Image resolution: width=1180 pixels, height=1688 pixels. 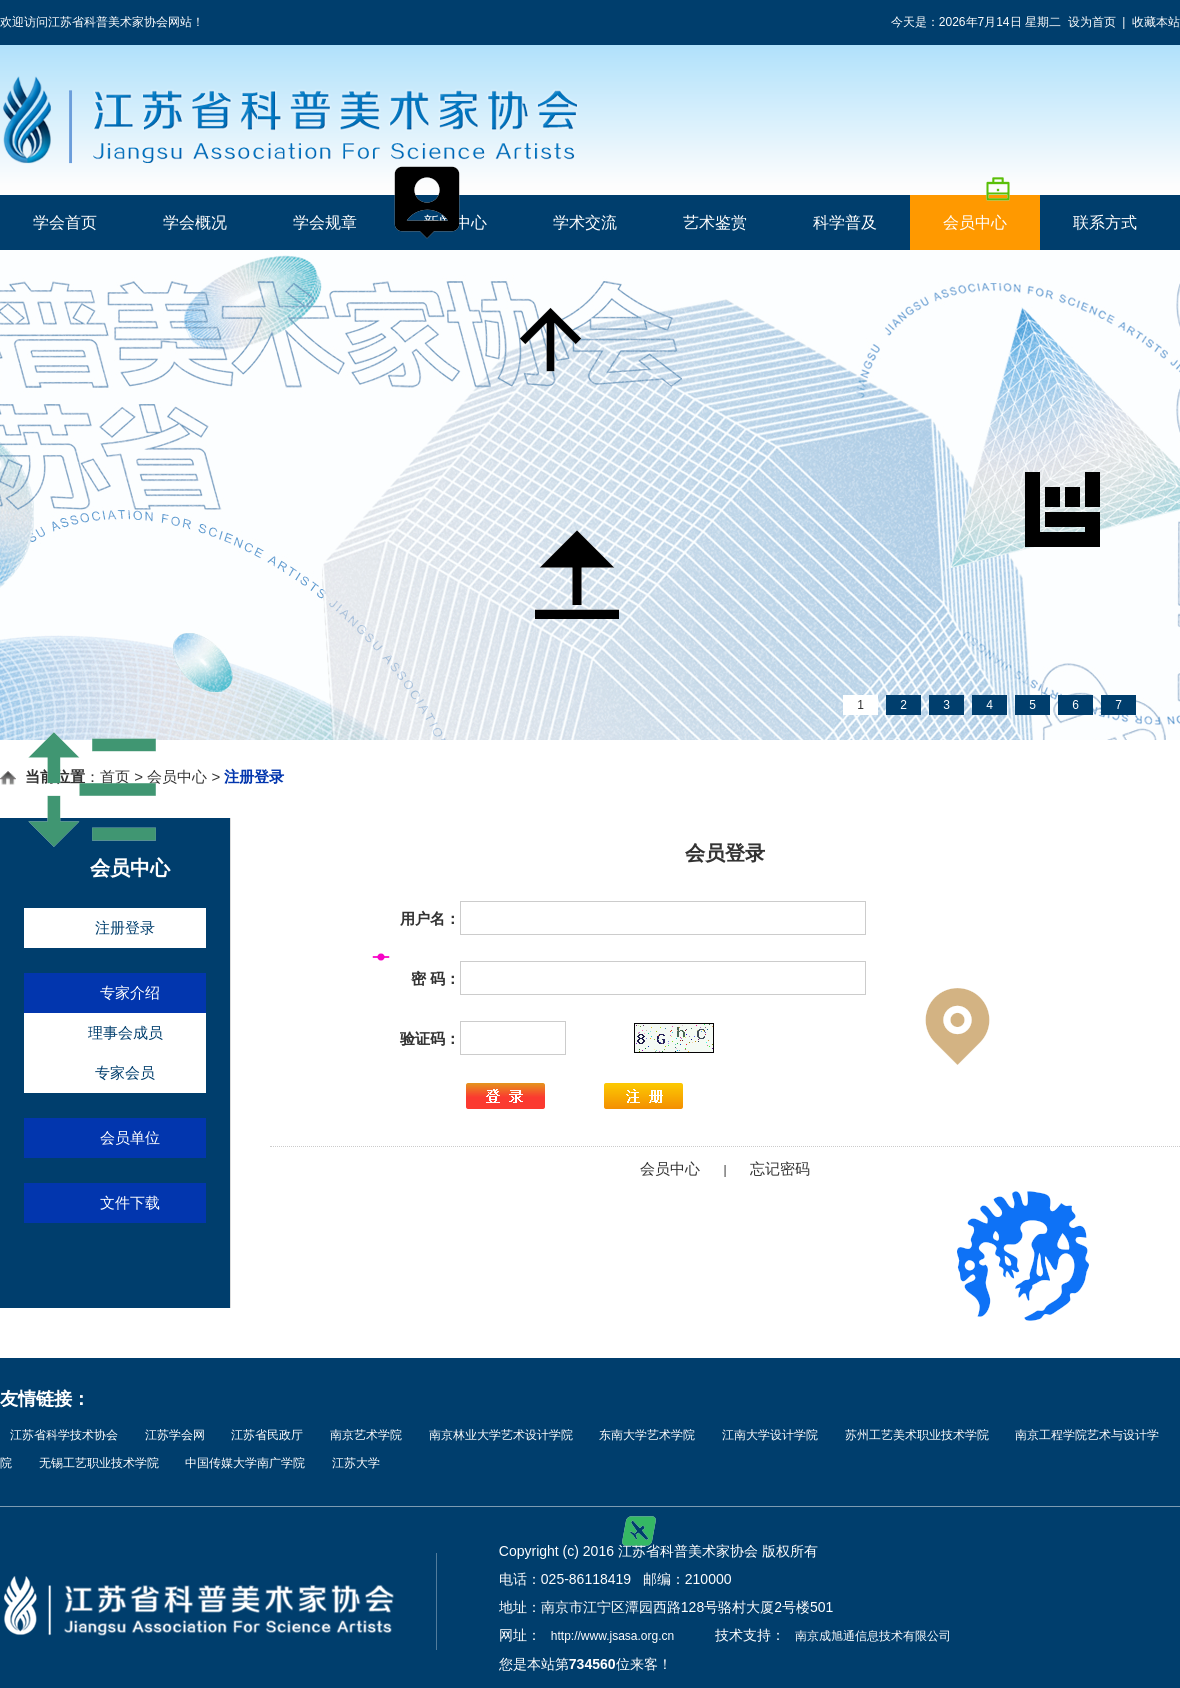 I want to click on view pinned contact or account, so click(x=427, y=199).